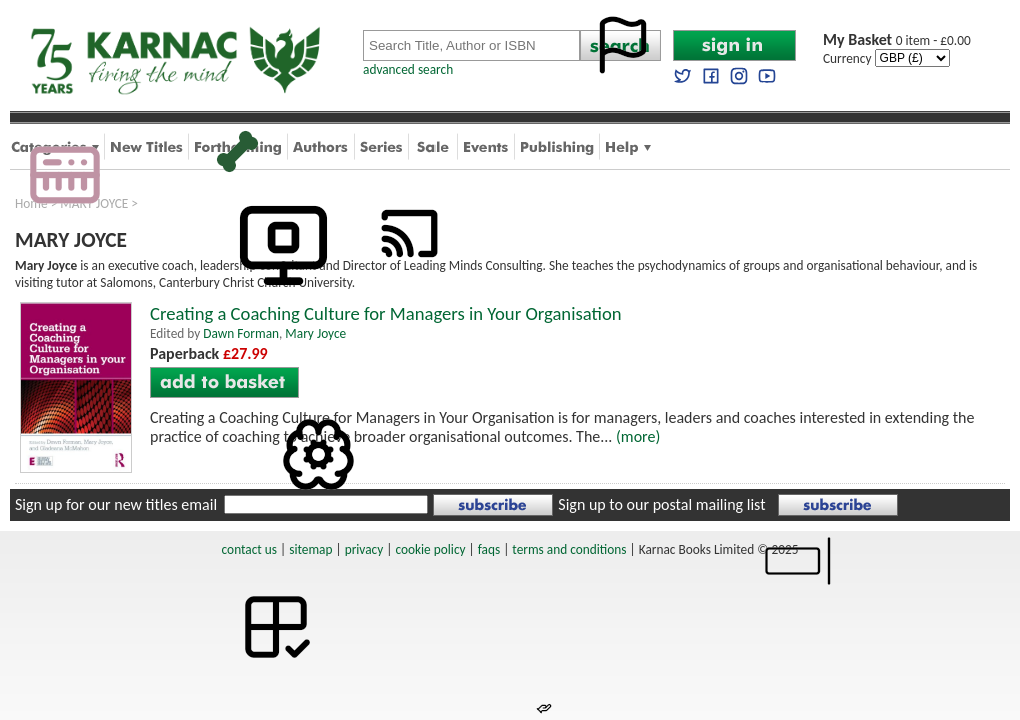  What do you see at coordinates (409, 233) in the screenshot?
I see `cast your screen to another device` at bounding box center [409, 233].